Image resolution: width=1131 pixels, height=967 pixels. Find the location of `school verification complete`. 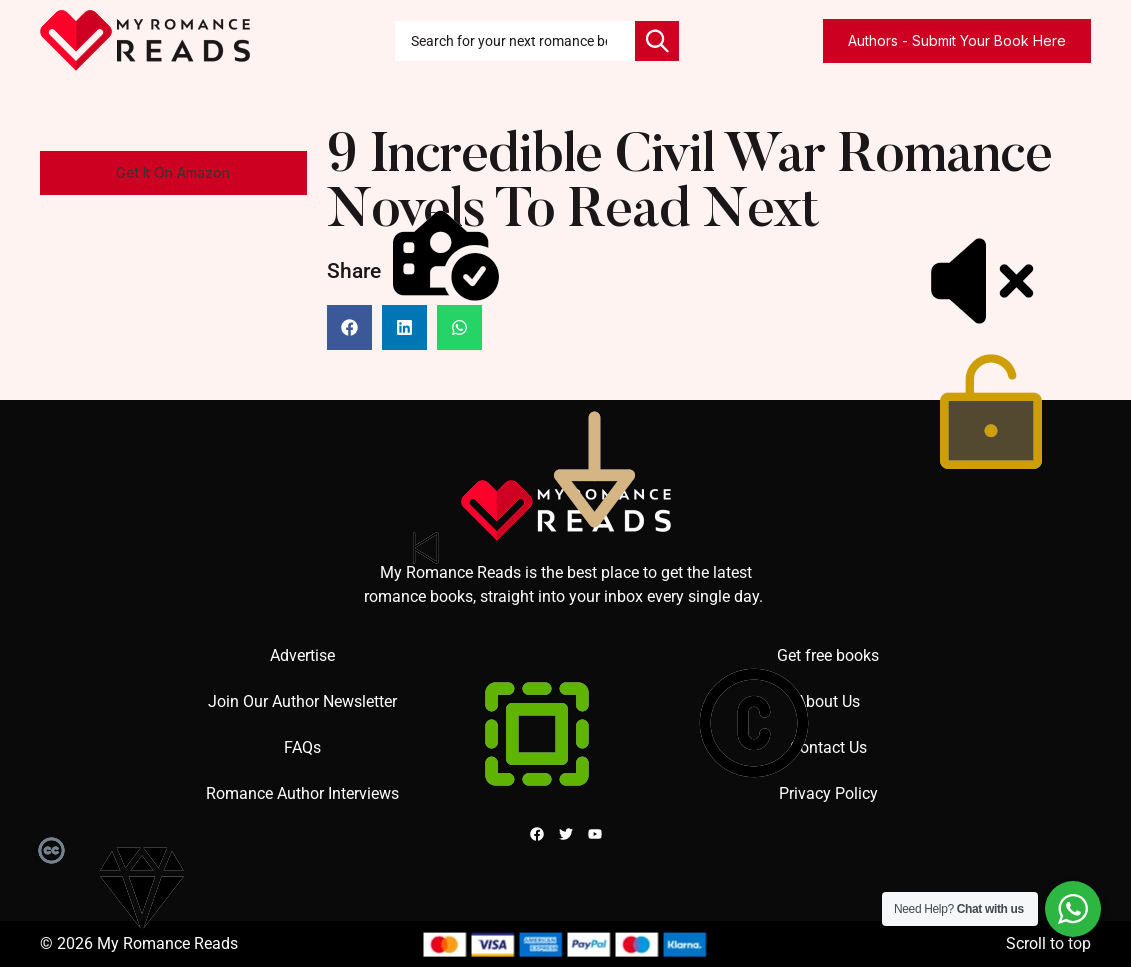

school verification complete is located at coordinates (446, 253).